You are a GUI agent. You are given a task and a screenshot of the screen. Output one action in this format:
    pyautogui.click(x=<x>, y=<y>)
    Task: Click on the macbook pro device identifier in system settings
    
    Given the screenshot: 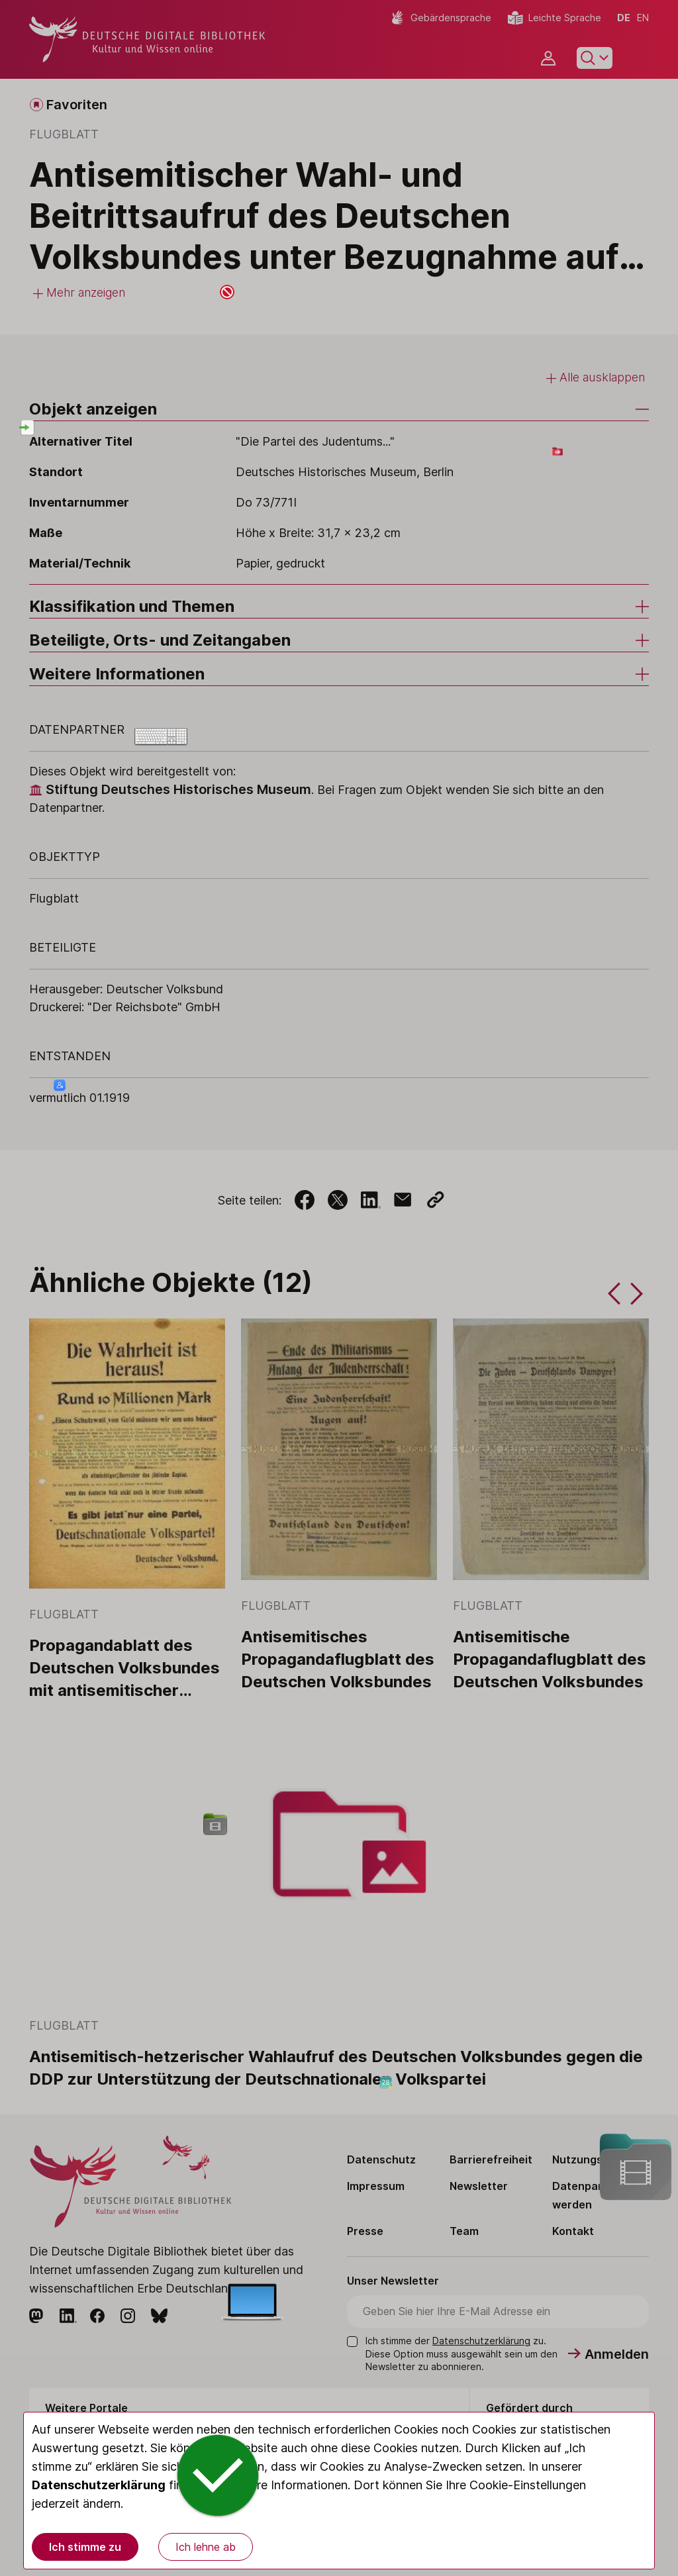 What is the action you would take?
    pyautogui.click(x=252, y=2300)
    